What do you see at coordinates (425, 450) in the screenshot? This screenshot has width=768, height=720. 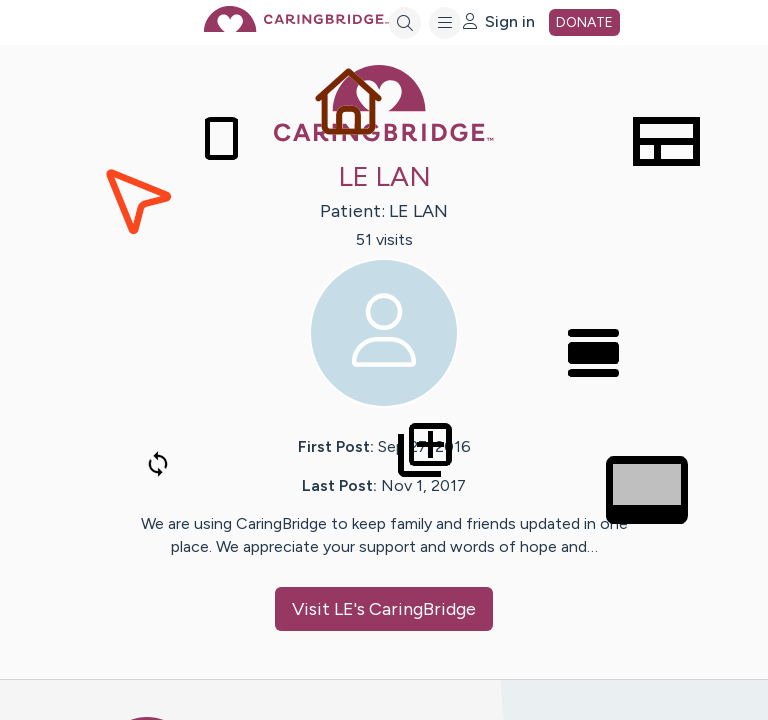 I see `add to queue` at bounding box center [425, 450].